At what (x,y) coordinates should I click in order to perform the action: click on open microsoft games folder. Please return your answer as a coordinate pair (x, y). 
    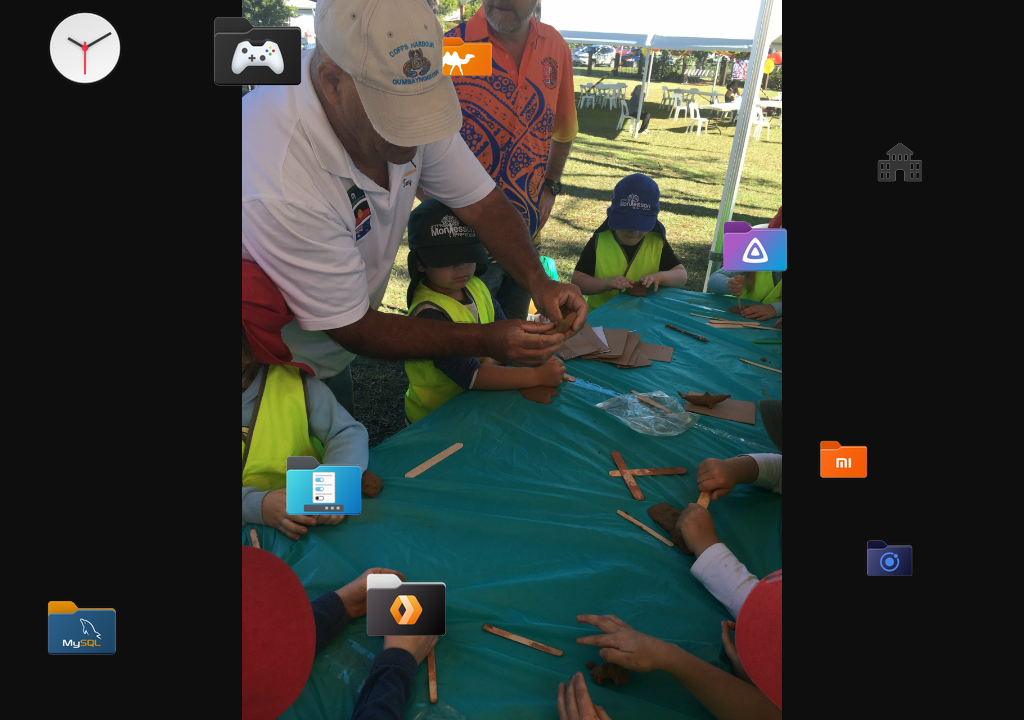
    Looking at the image, I should click on (257, 53).